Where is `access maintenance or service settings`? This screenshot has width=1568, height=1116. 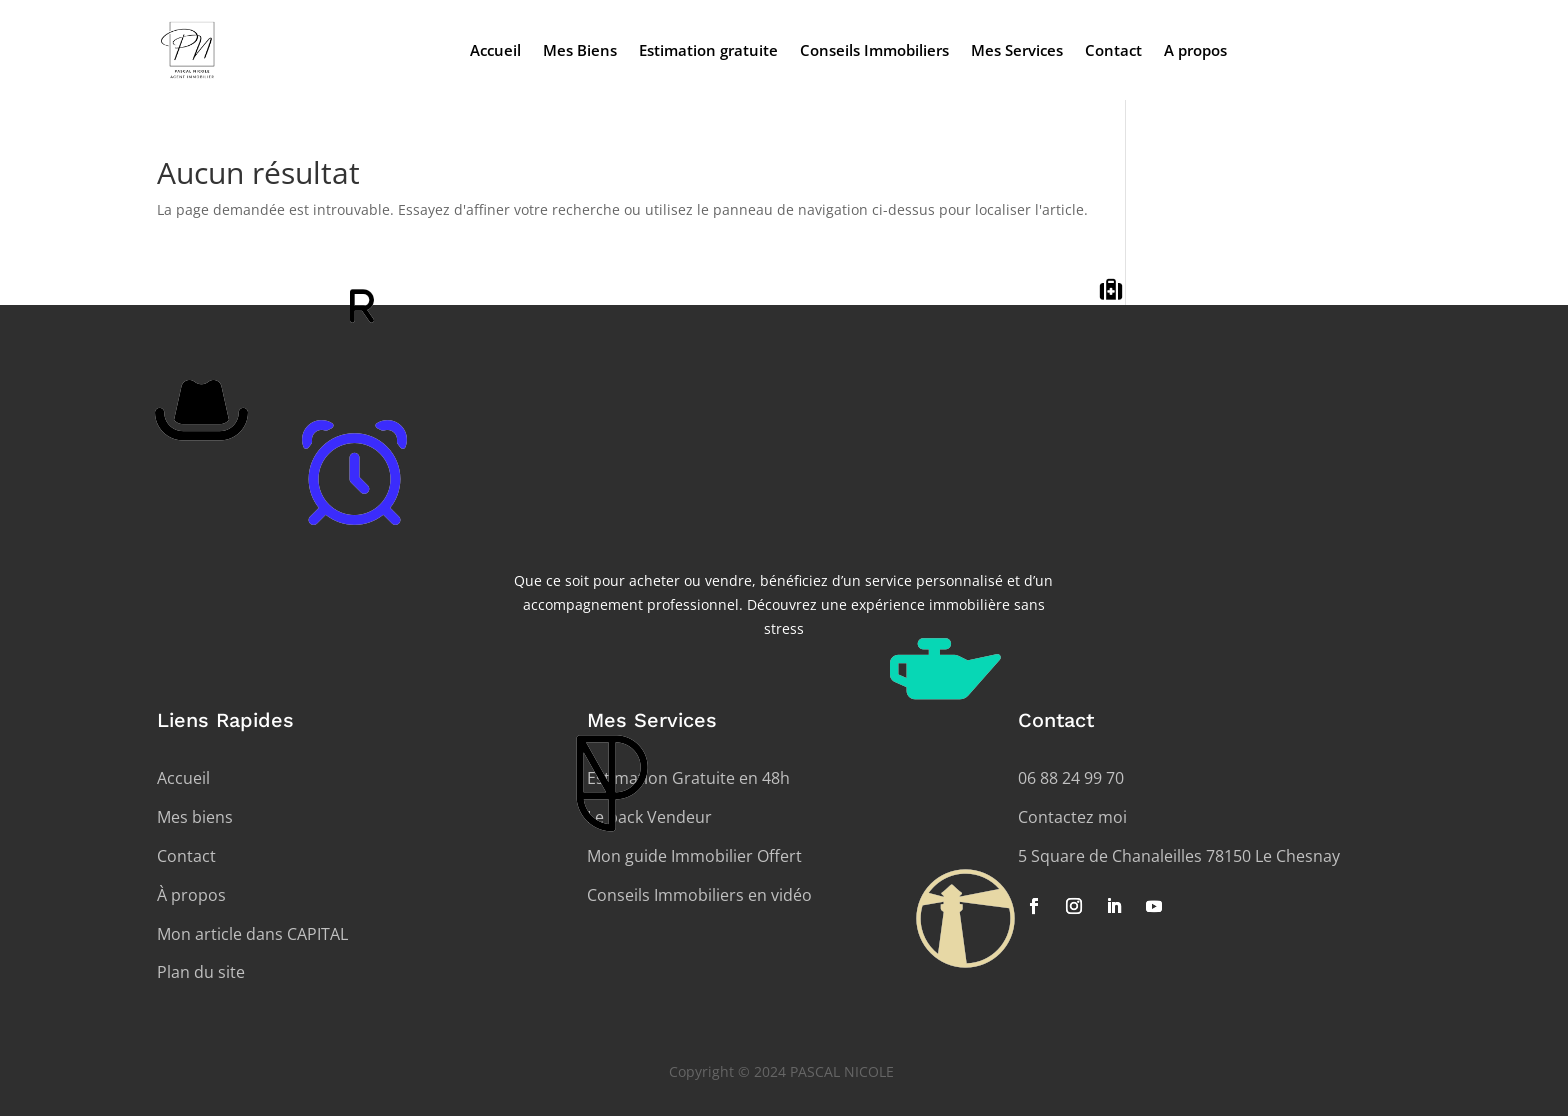
access maintenance or service settings is located at coordinates (945, 671).